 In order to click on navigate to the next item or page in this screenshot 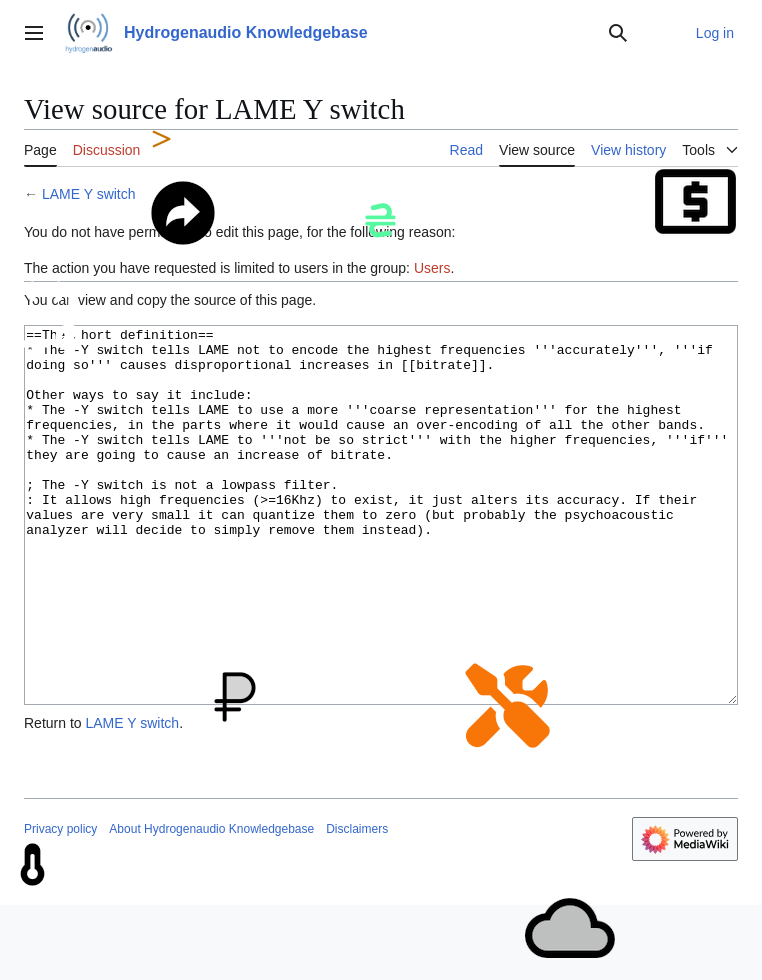, I will do `click(161, 139)`.